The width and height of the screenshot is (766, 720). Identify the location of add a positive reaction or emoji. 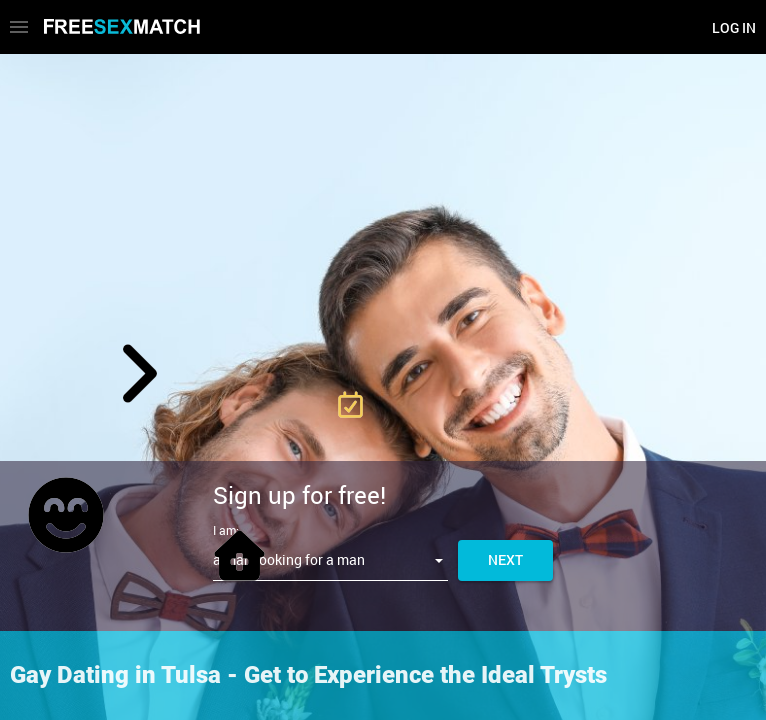
(66, 515).